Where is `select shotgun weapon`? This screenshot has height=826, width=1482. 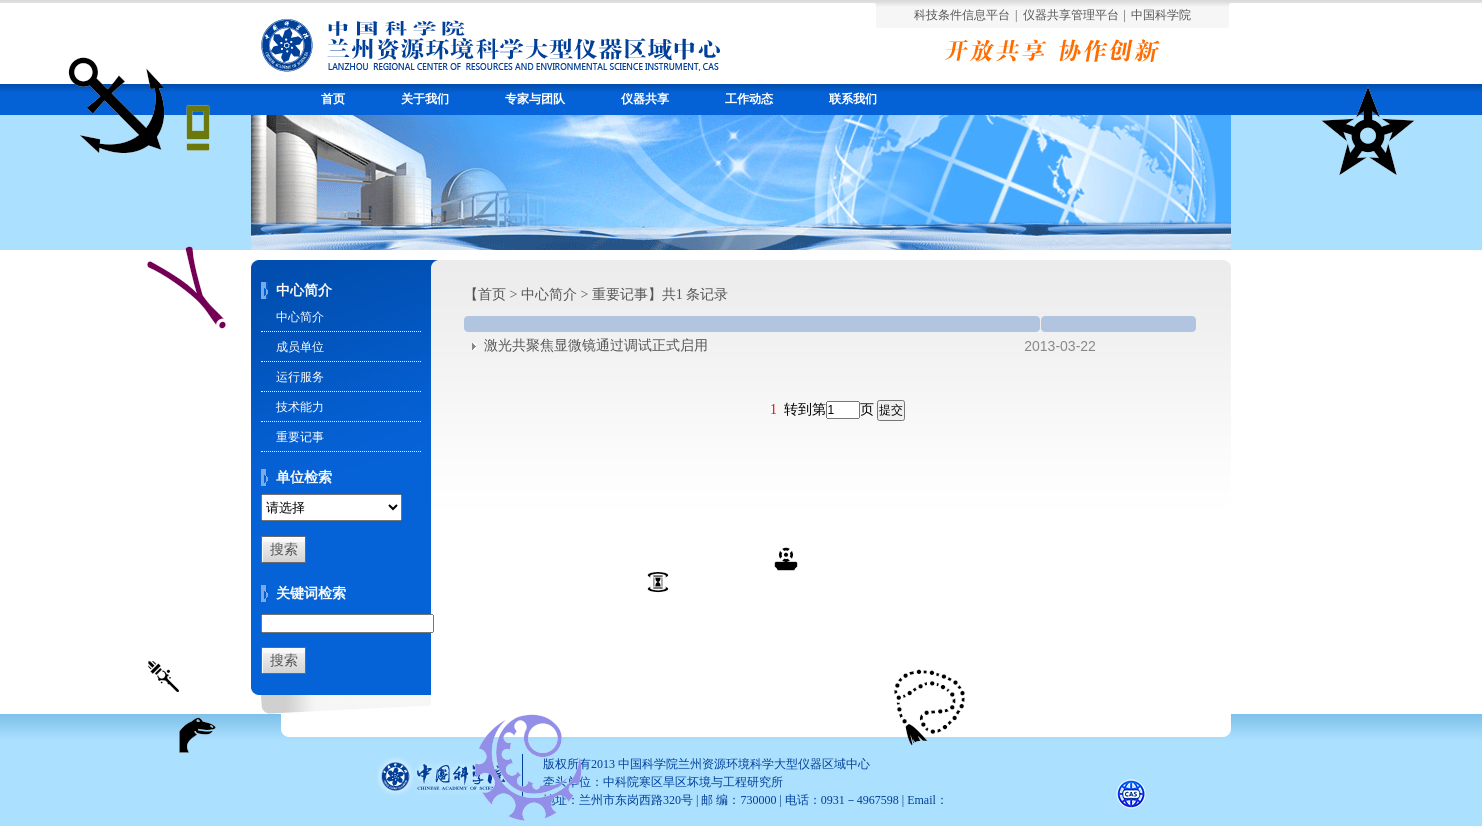 select shotgun weapon is located at coordinates (198, 128).